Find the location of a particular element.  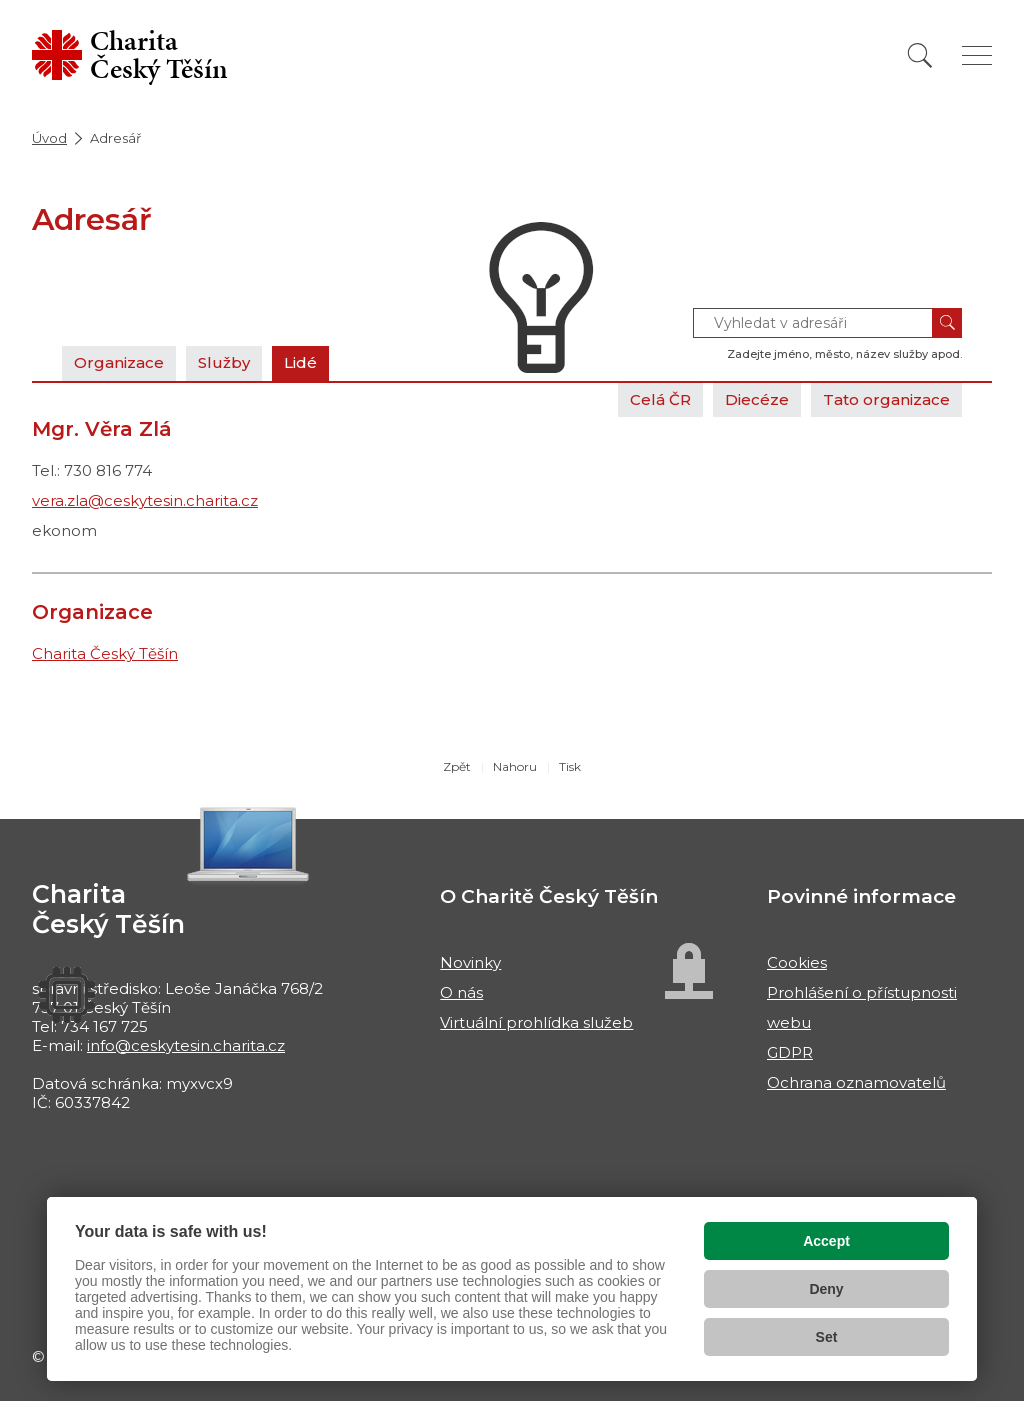

access hardware or processor settings is located at coordinates (67, 995).